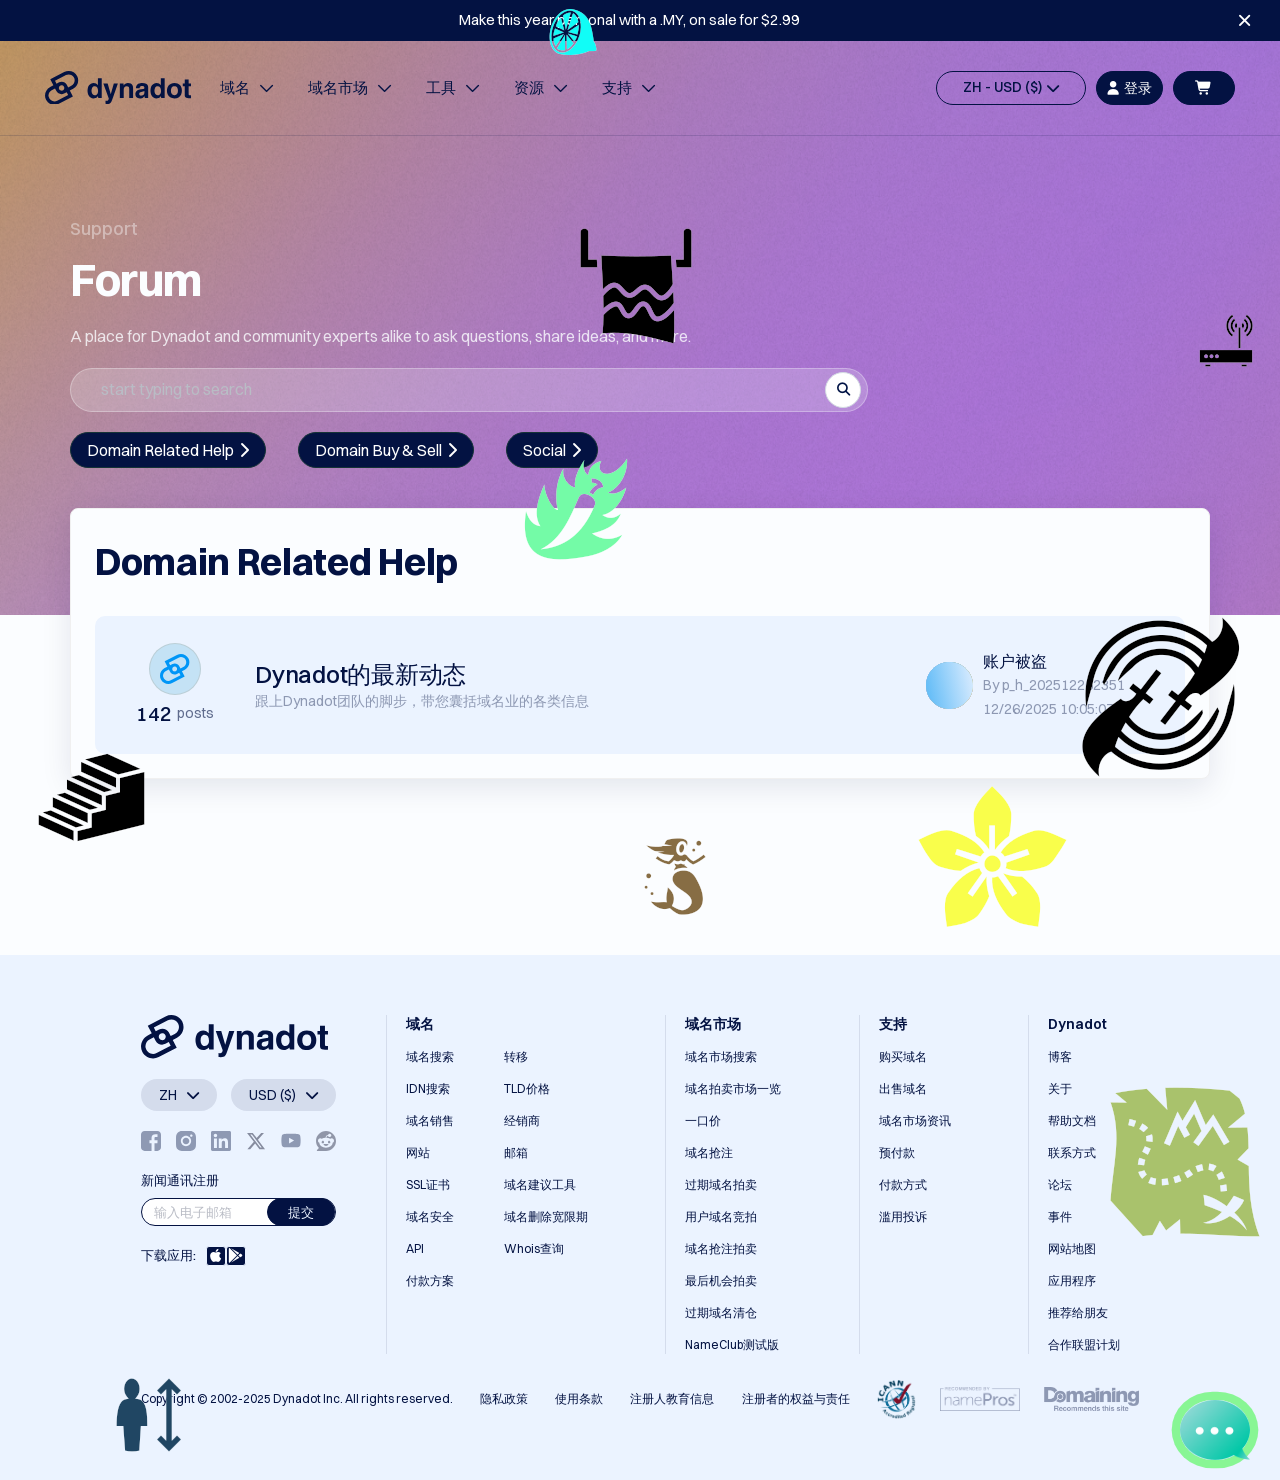 The image size is (1280, 1480). What do you see at coordinates (1185, 1162) in the screenshot?
I see `view treasure map or quest location` at bounding box center [1185, 1162].